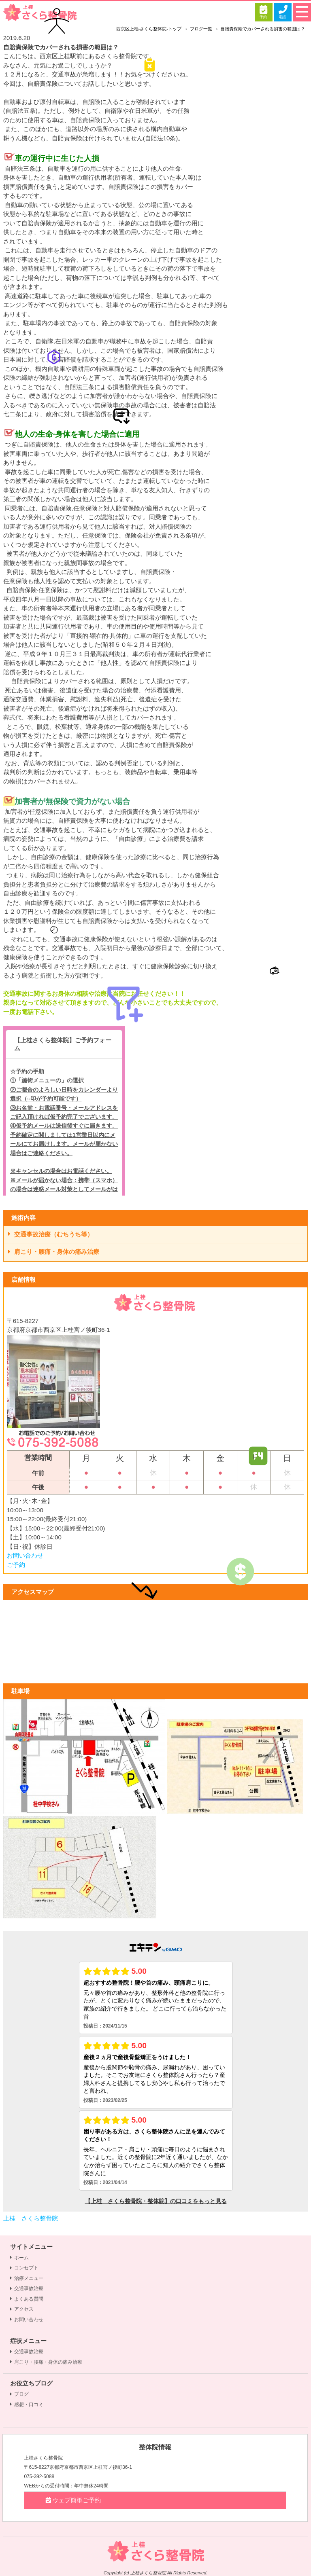 This screenshot has width=311, height=2576. Describe the element at coordinates (274, 970) in the screenshot. I see `browse caravan or RV rentals` at that location.